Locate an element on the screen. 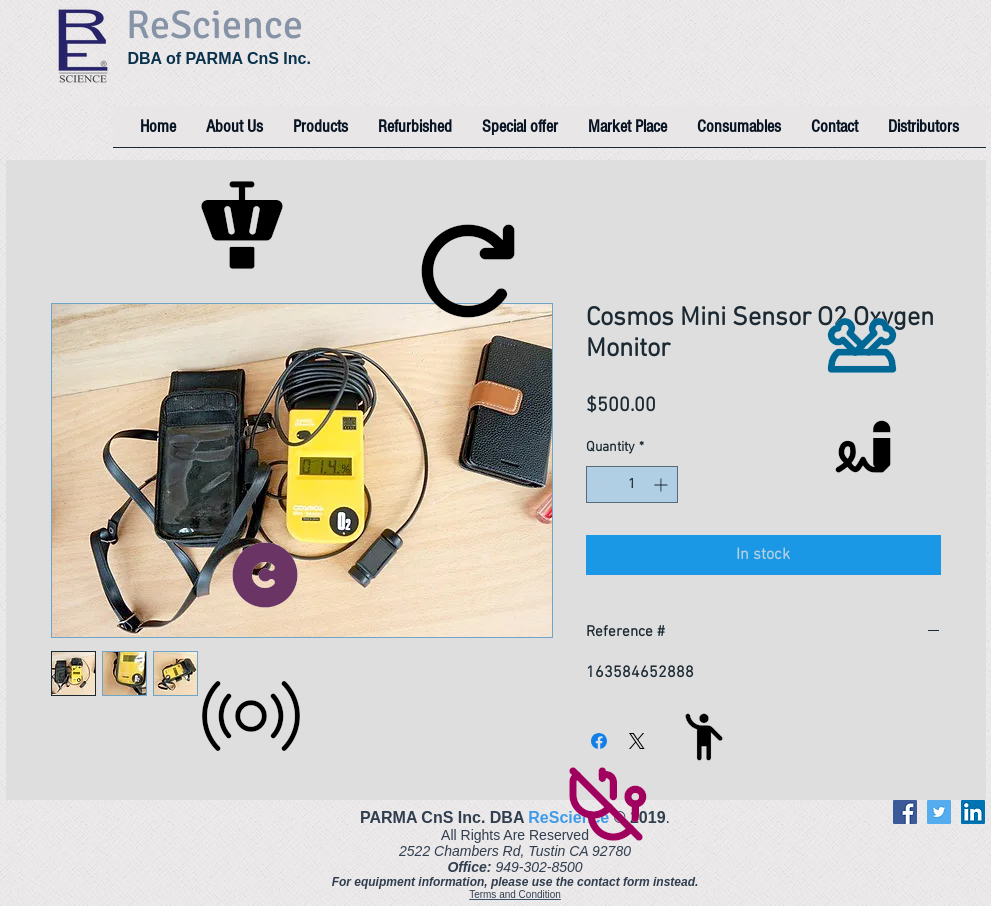 The width and height of the screenshot is (991, 906). medical services unavailable is located at coordinates (606, 804).